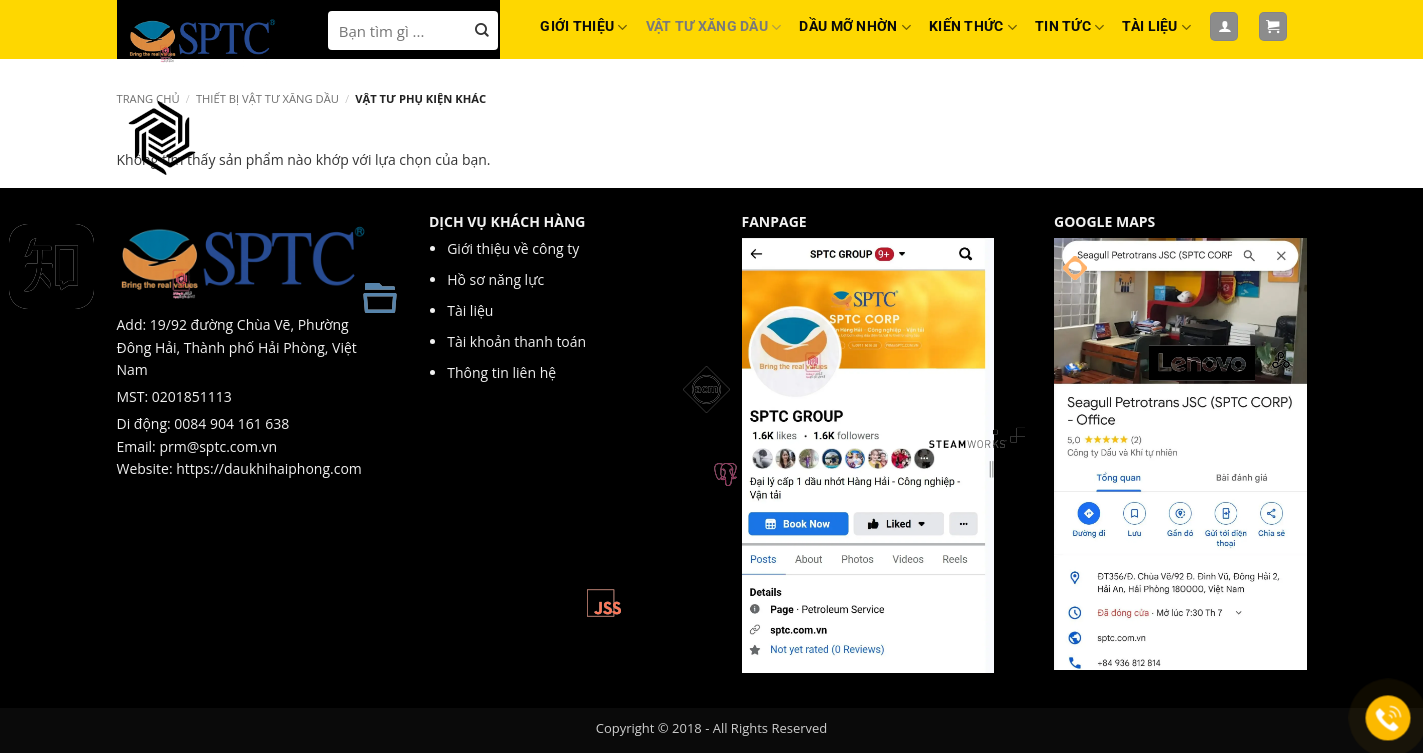  What do you see at coordinates (706, 389) in the screenshot?
I see `association for computing machinery logo` at bounding box center [706, 389].